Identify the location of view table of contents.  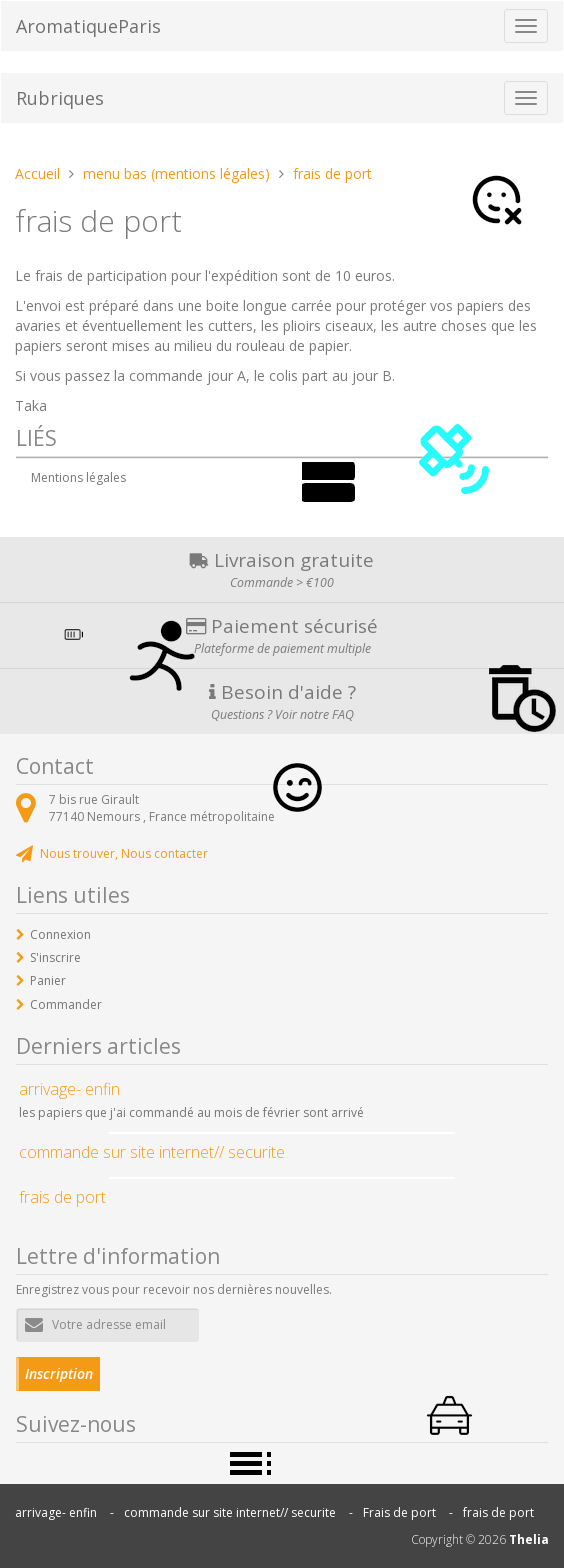
(250, 1463).